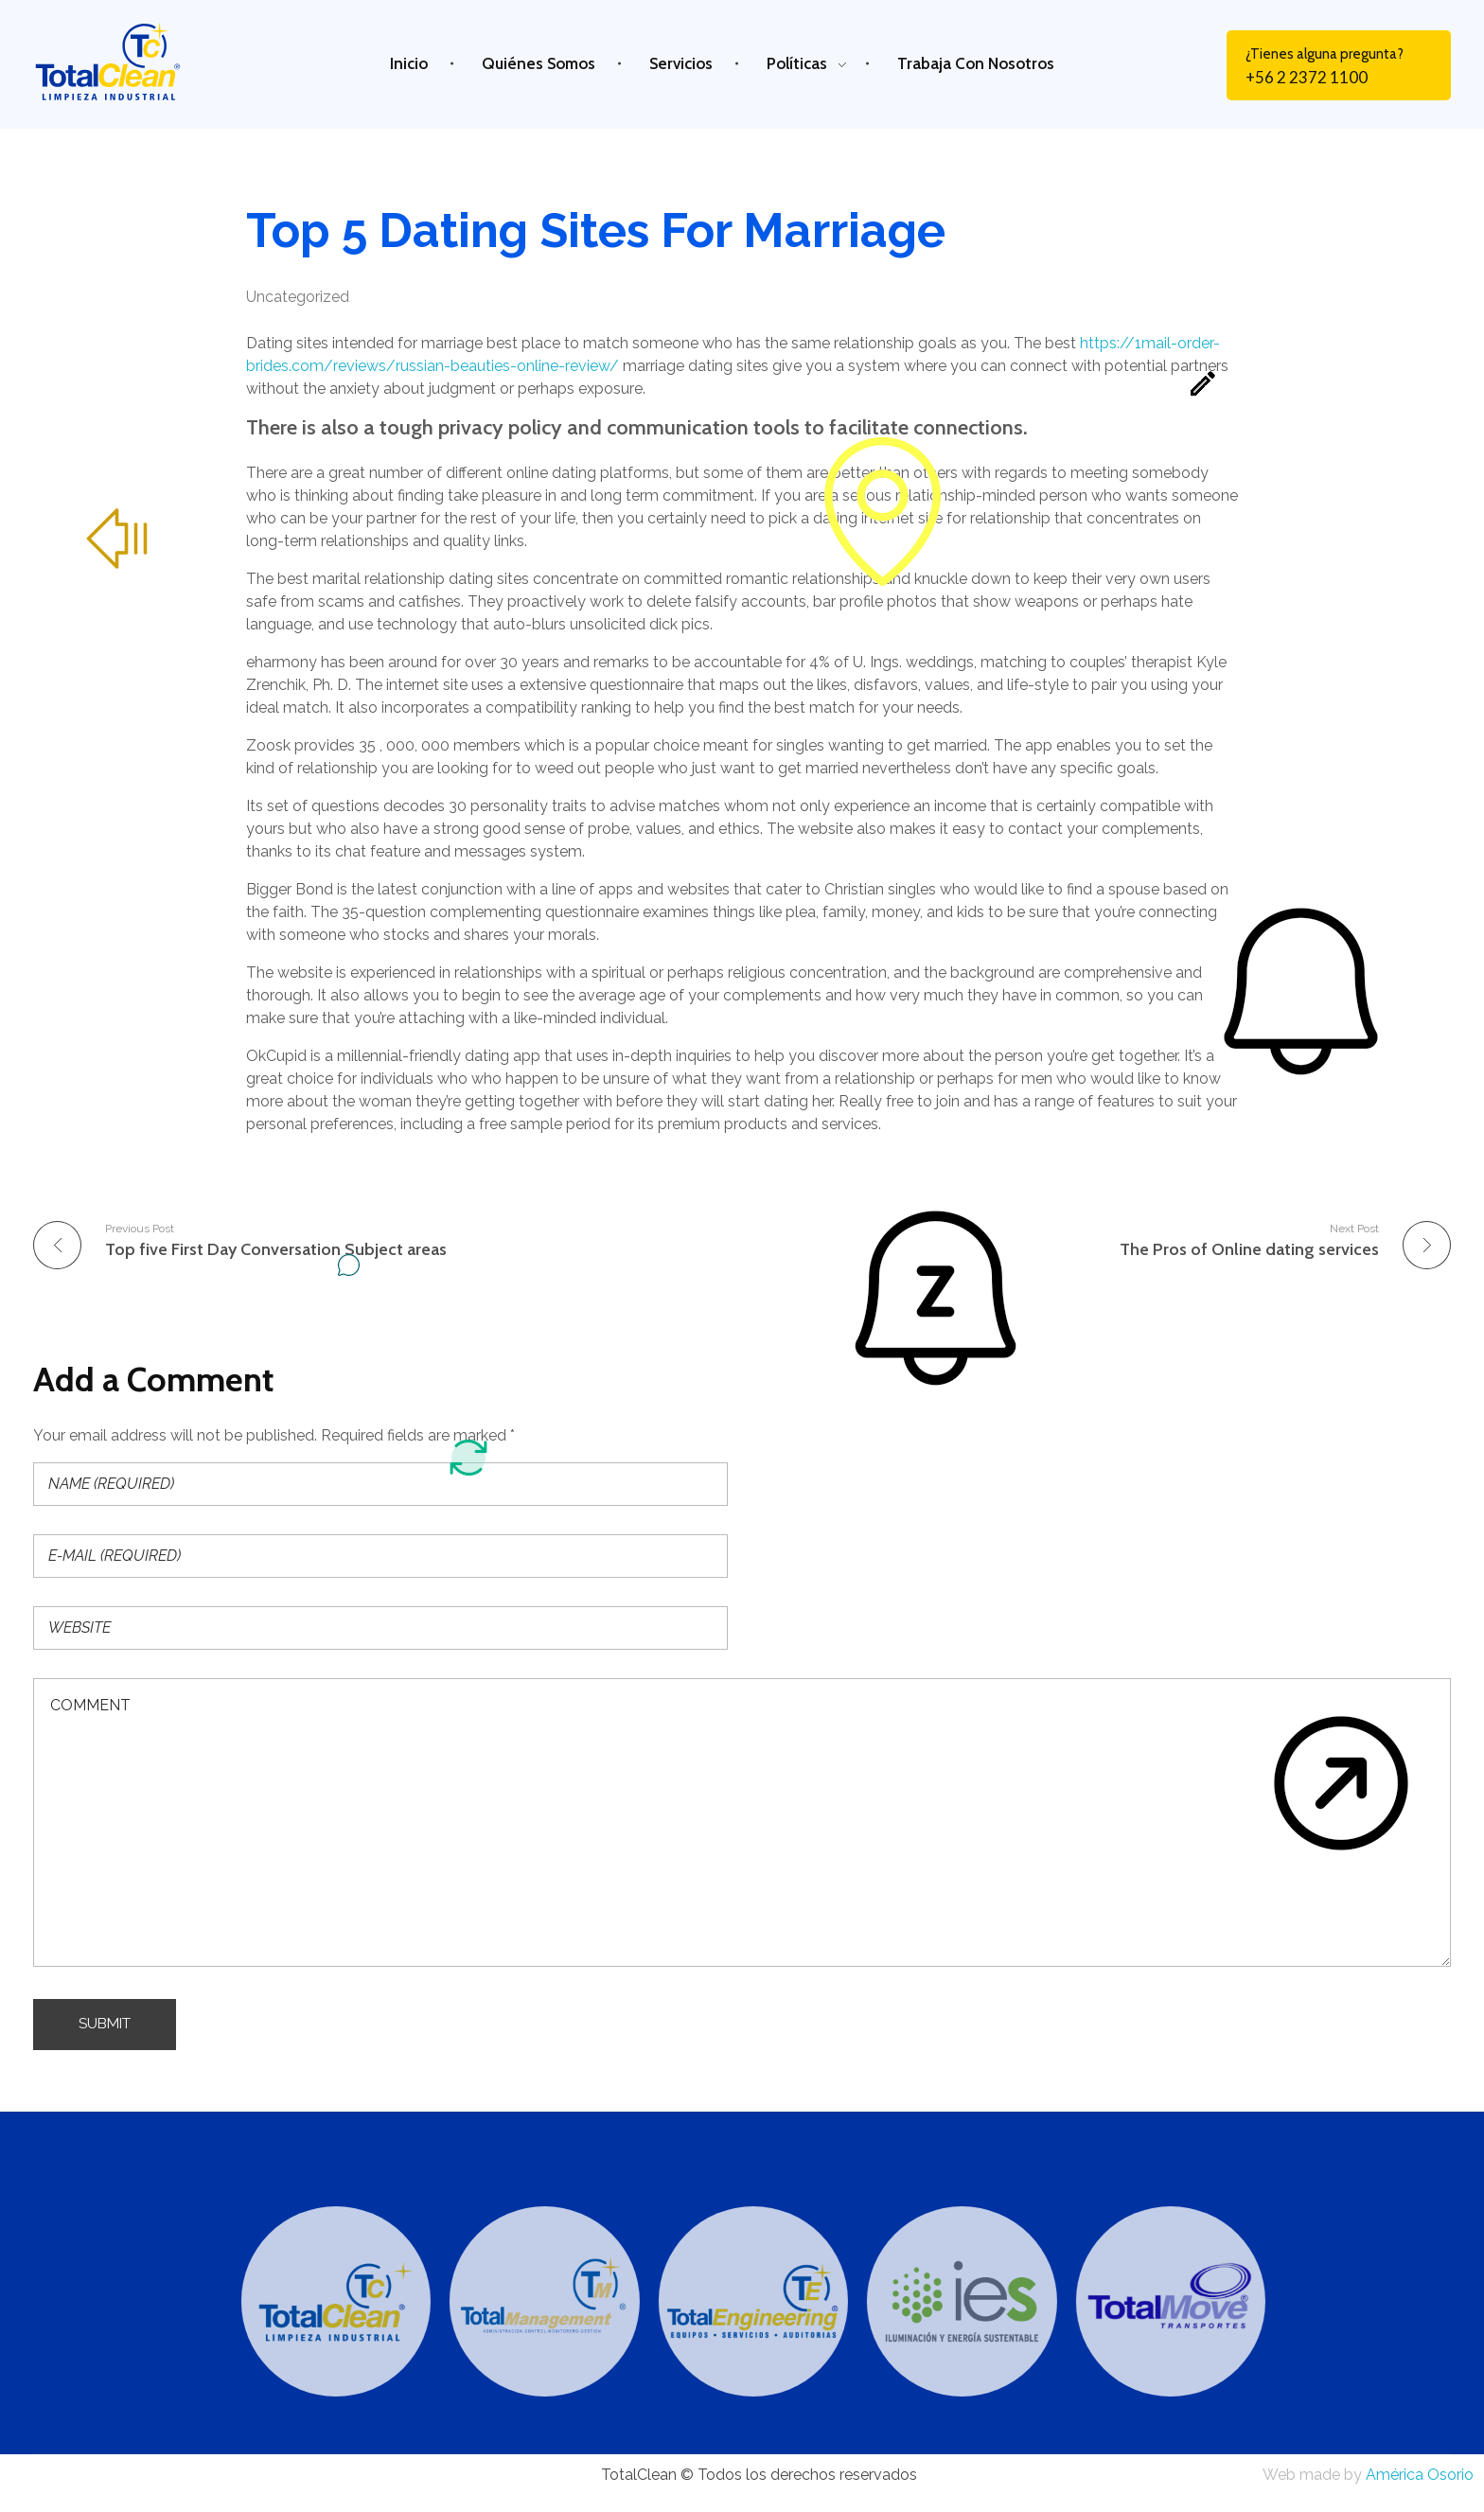  What do you see at coordinates (1203, 383) in the screenshot?
I see `edit or compose new content` at bounding box center [1203, 383].